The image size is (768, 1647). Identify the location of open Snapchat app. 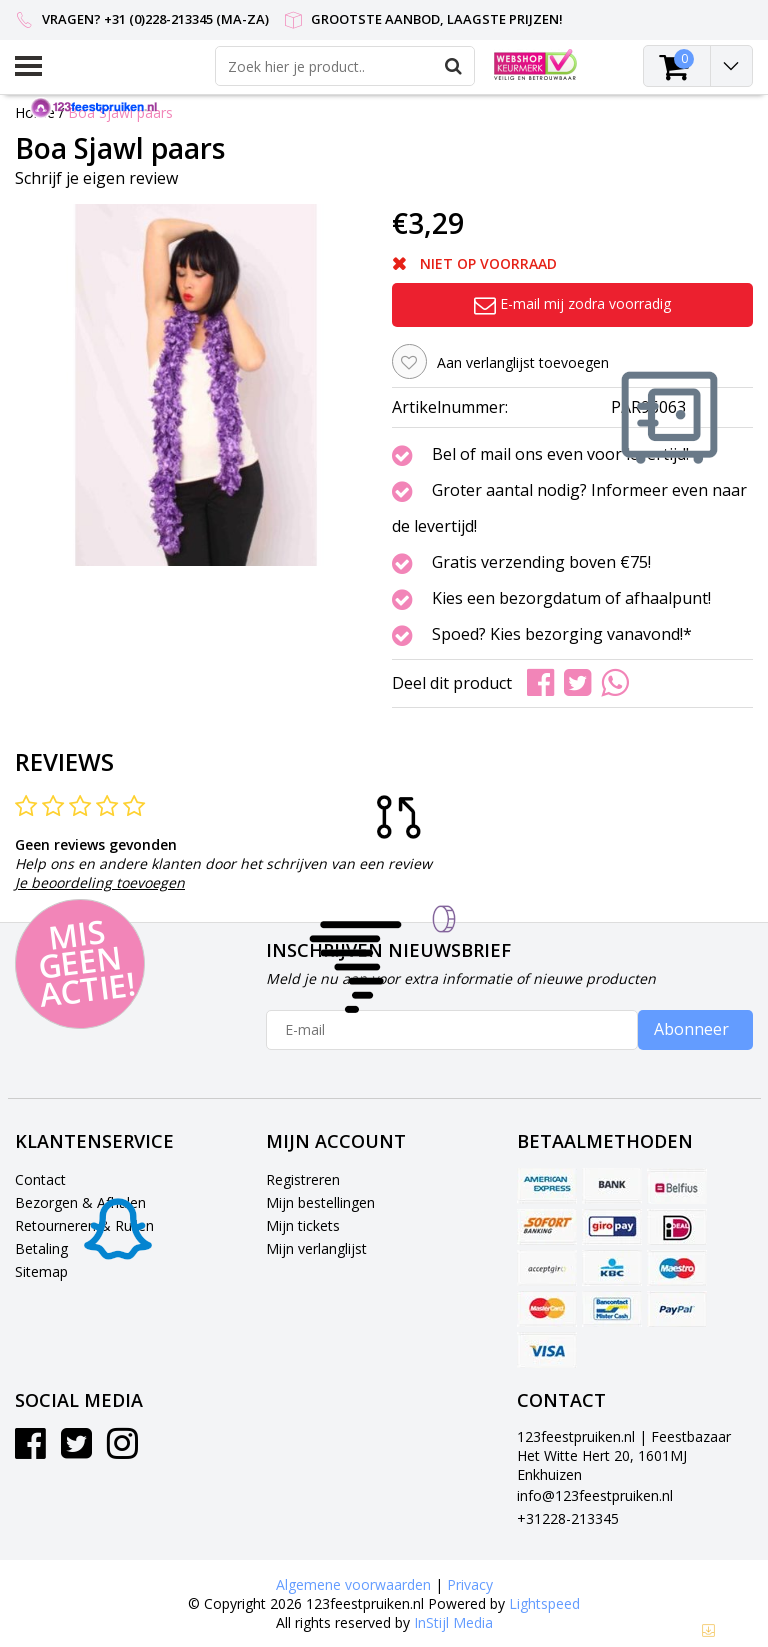
(118, 1230).